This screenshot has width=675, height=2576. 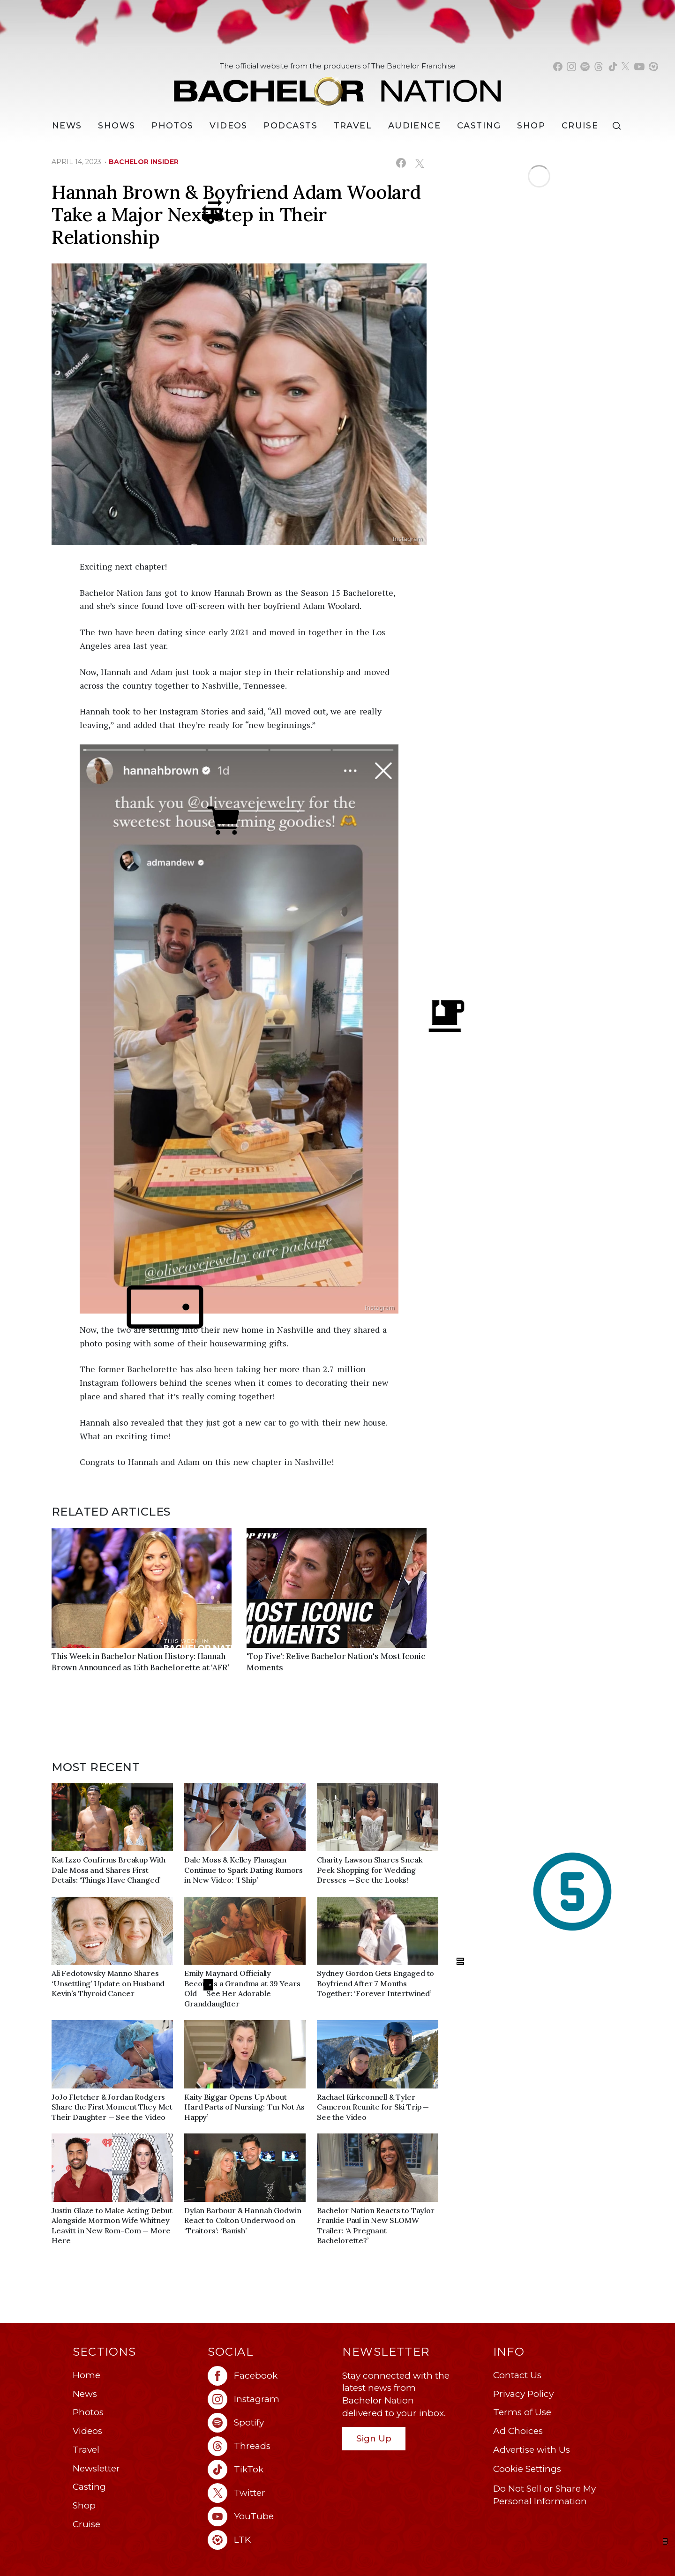 What do you see at coordinates (446, 1016) in the screenshot?
I see `access food and beverage emoji category` at bounding box center [446, 1016].